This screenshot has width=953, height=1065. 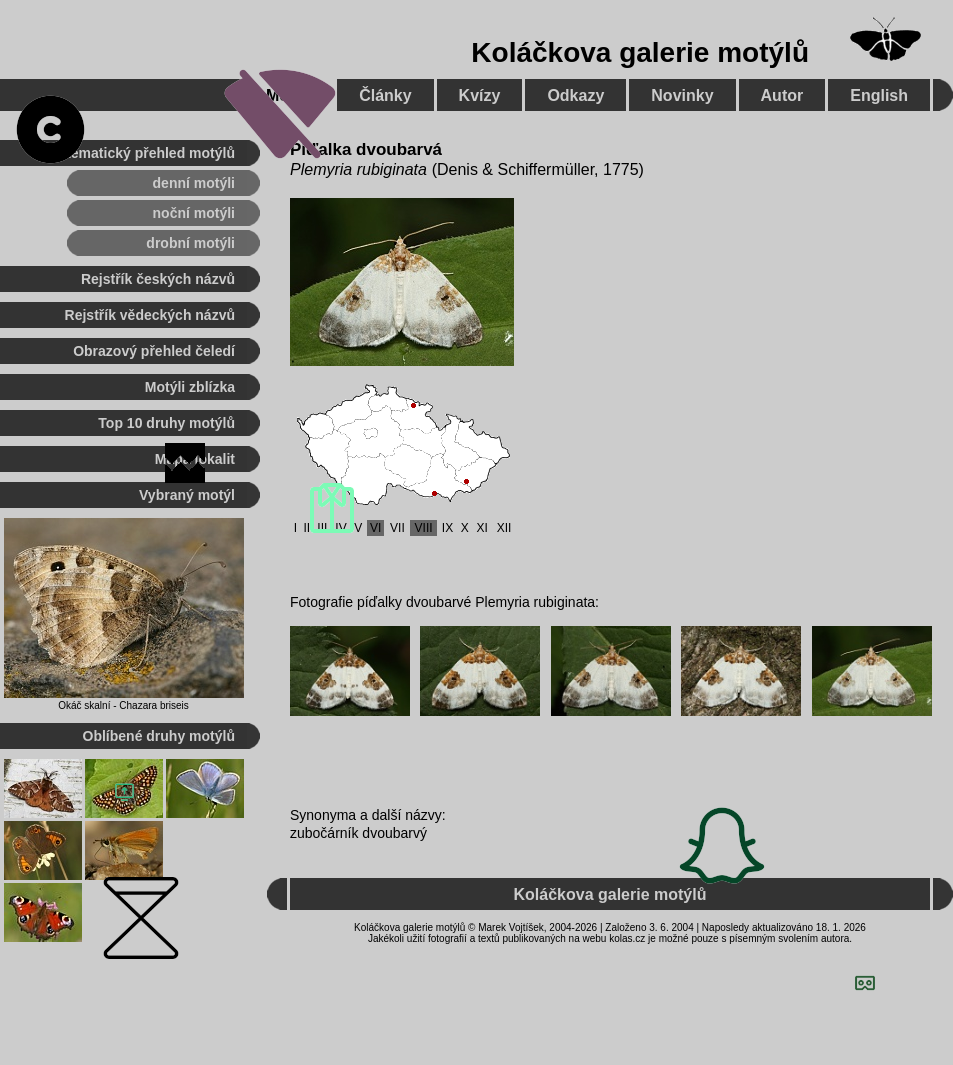 What do you see at coordinates (332, 509) in the screenshot?
I see `view clothing or apparel items` at bounding box center [332, 509].